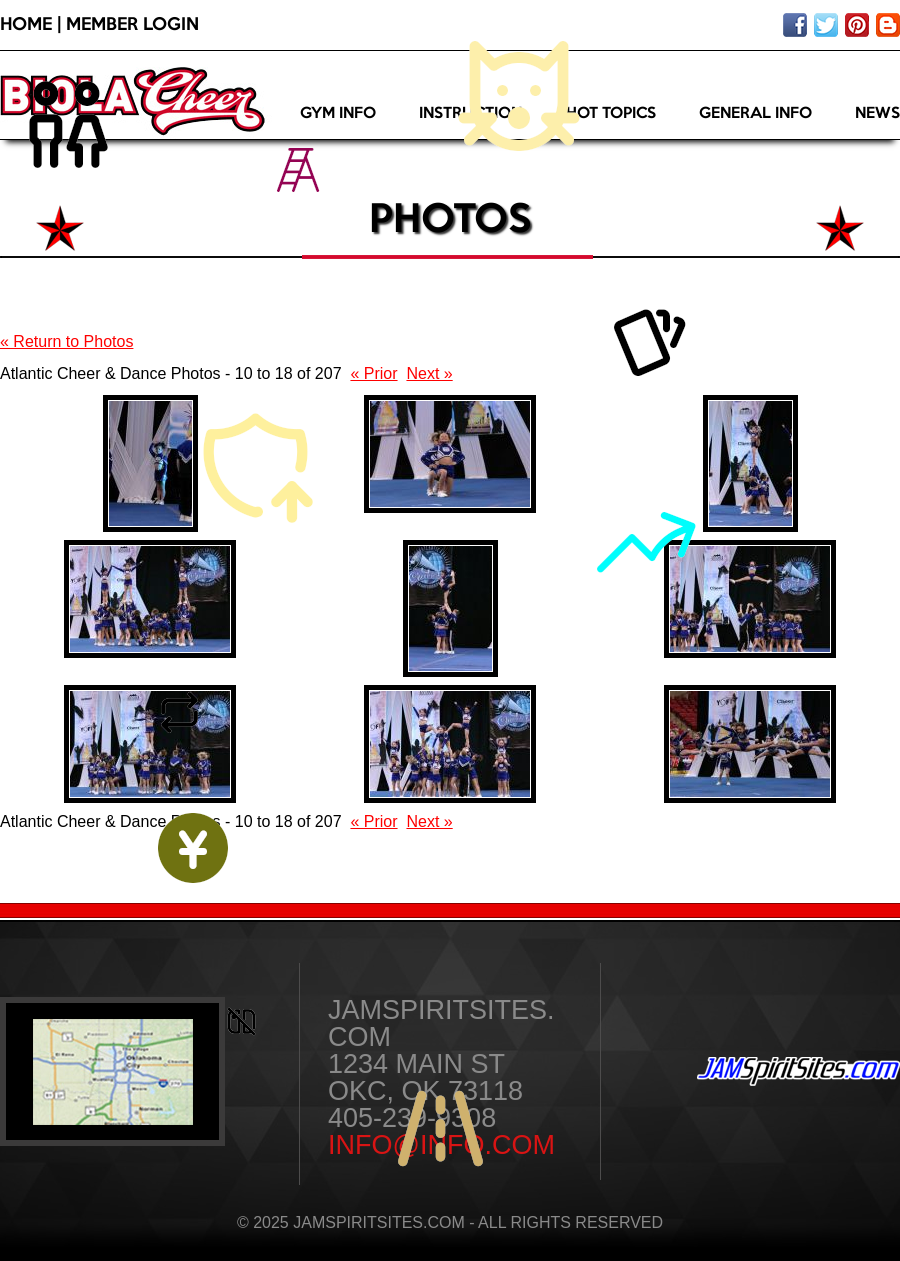 Image resolution: width=900 pixels, height=1261 pixels. Describe the element at coordinates (241, 1021) in the screenshot. I see `nintendo switch controller disconnected` at that location.